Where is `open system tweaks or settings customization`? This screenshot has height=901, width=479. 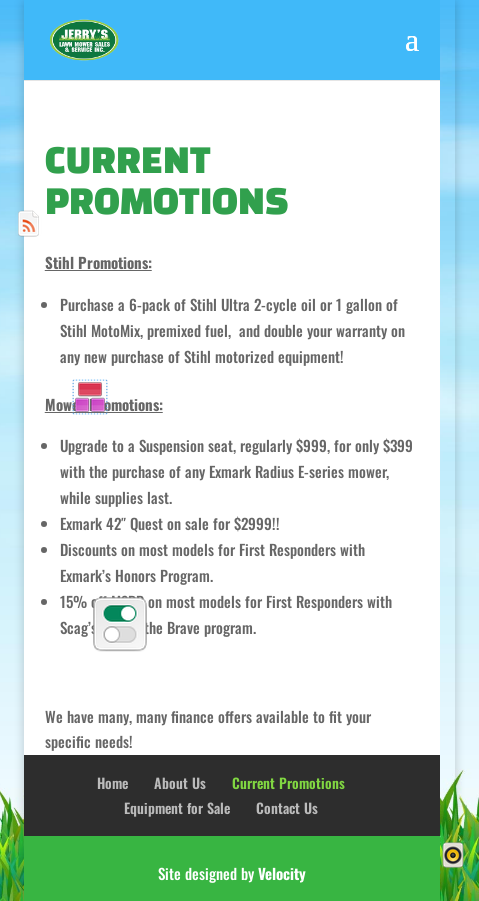 open system tweaks or settings customization is located at coordinates (120, 624).